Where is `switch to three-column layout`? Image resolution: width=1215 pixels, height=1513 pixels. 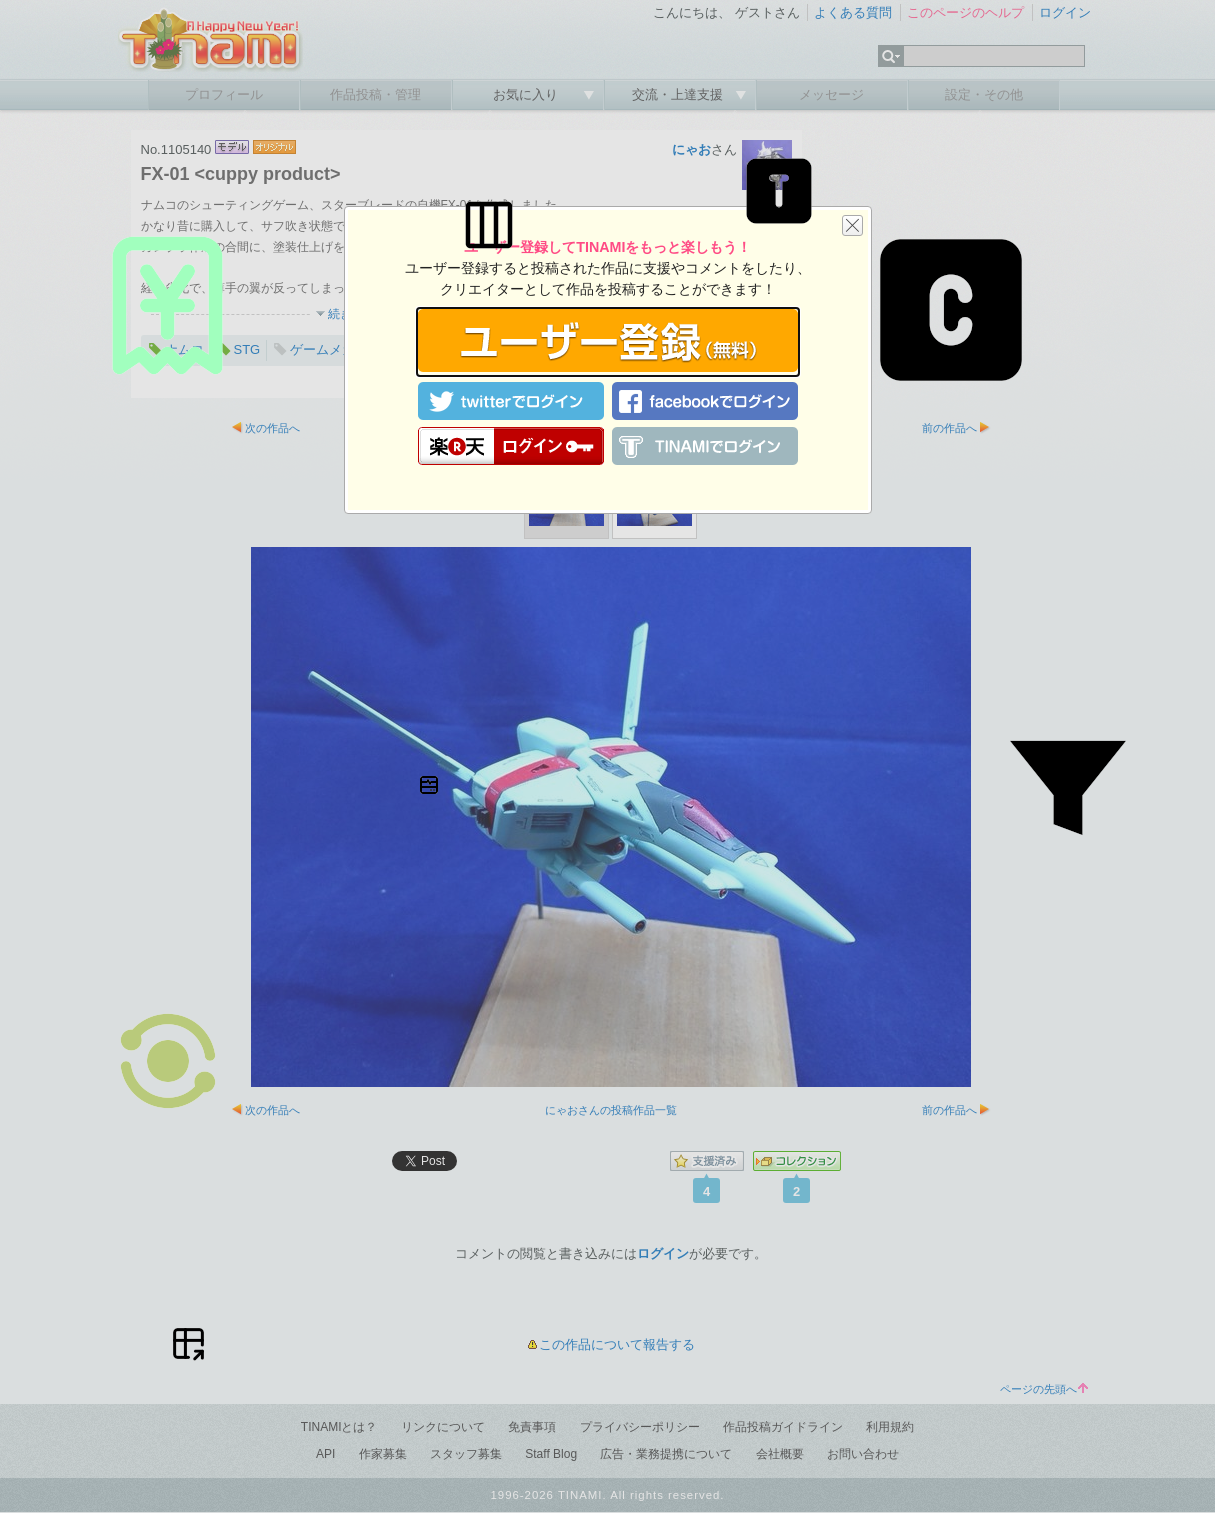 switch to three-column layout is located at coordinates (489, 225).